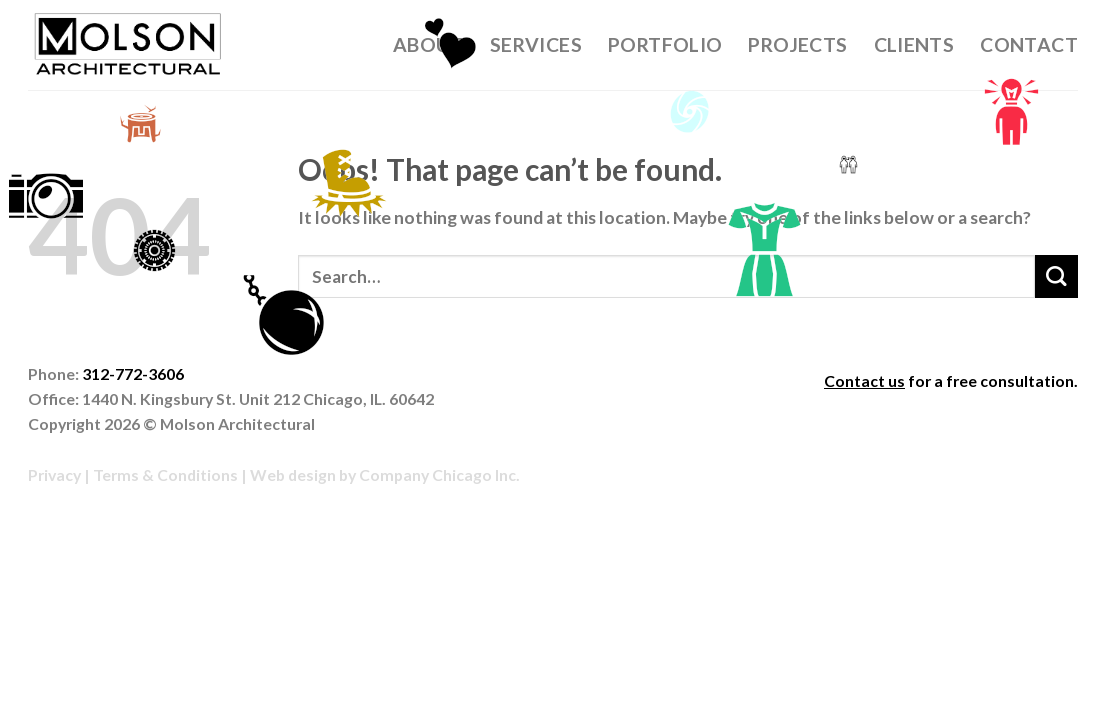 The image size is (1106, 720). What do you see at coordinates (46, 196) in the screenshot?
I see `take a photo` at bounding box center [46, 196].